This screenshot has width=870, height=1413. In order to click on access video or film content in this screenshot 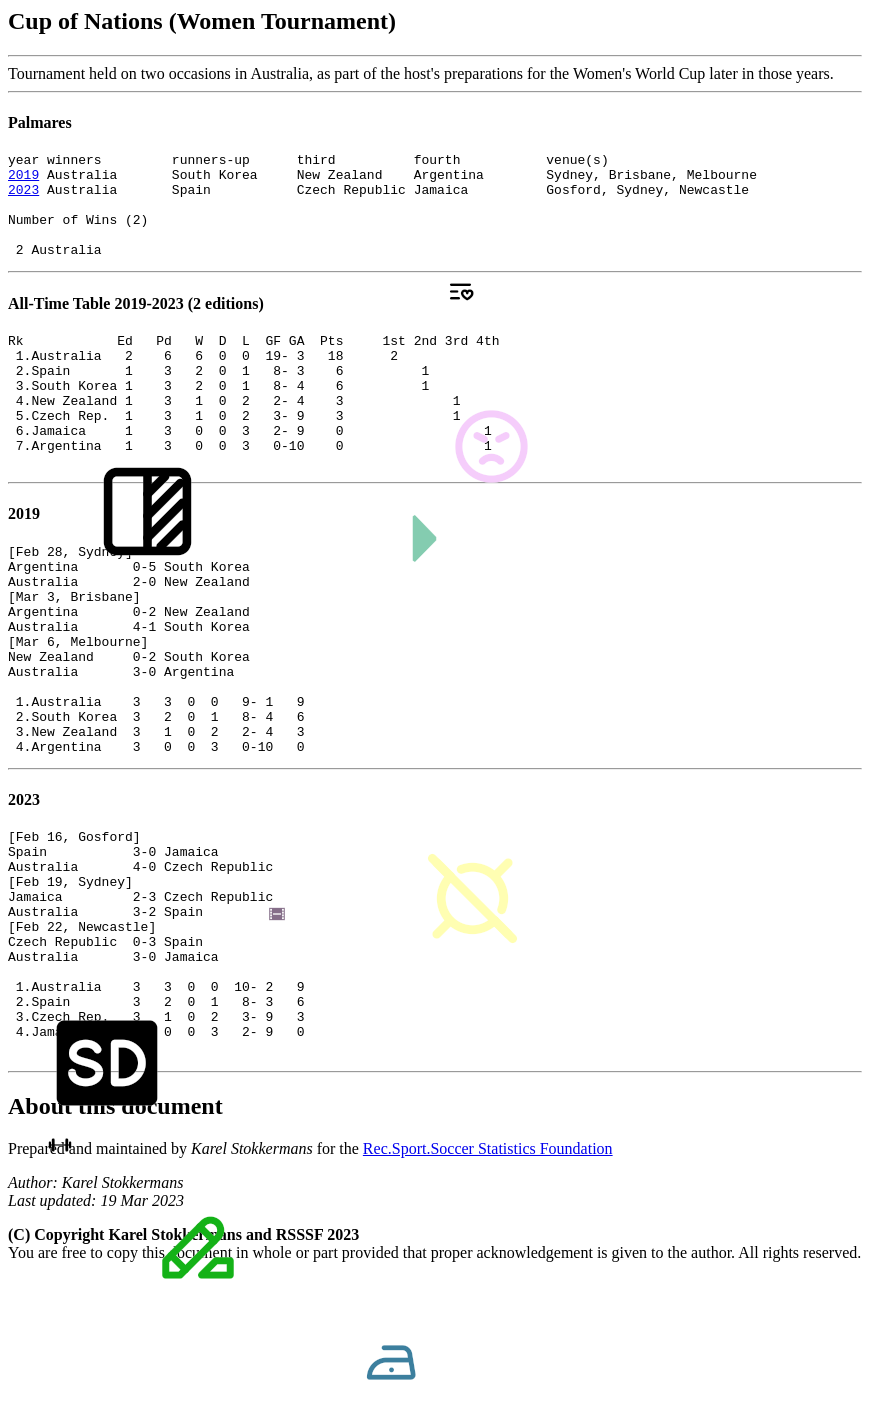, I will do `click(277, 914)`.